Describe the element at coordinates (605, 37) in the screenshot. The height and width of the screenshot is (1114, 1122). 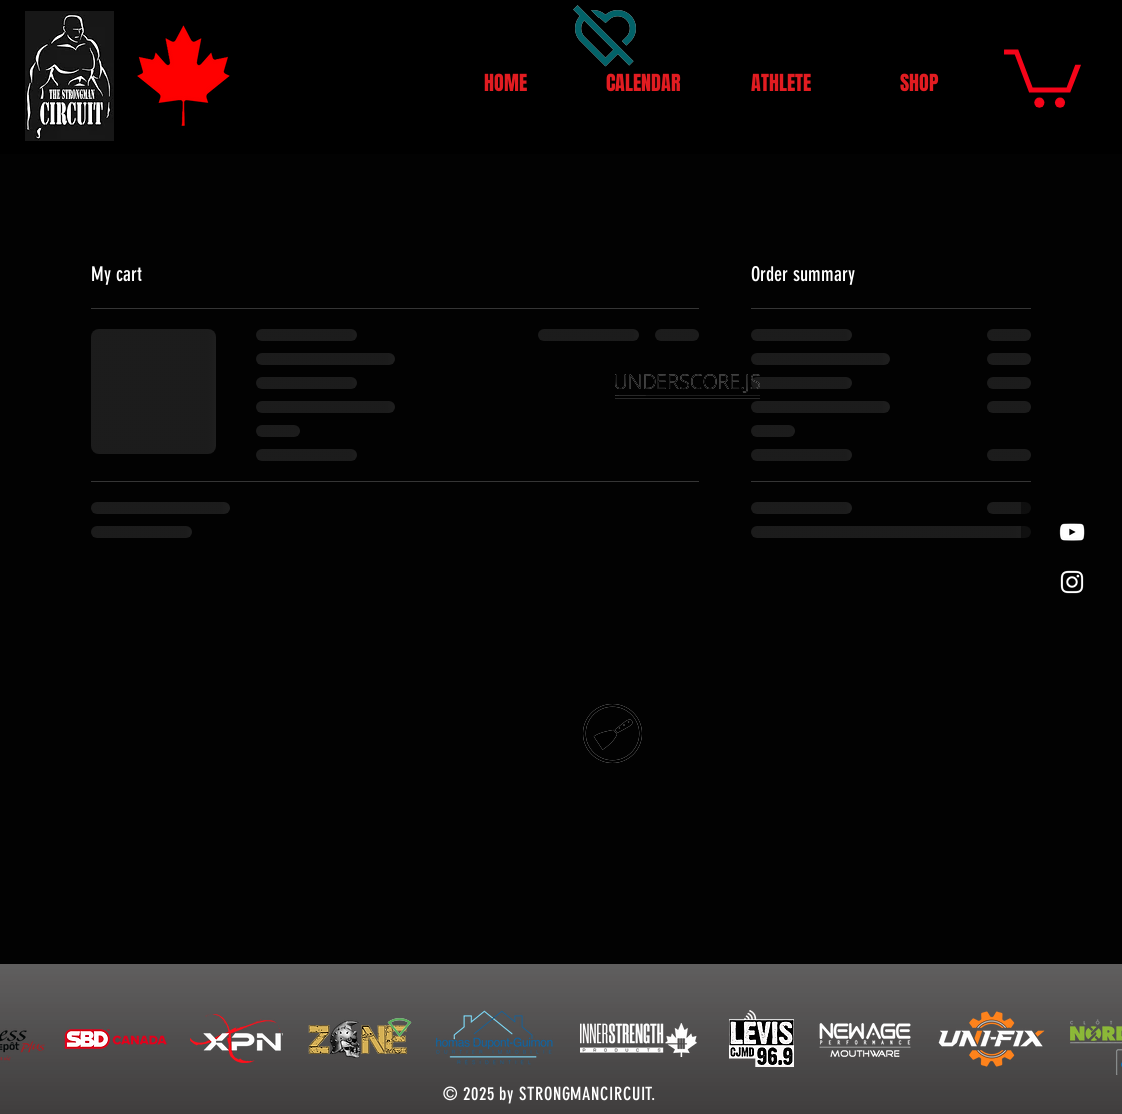
I see `dislike or remove from favorites` at that location.